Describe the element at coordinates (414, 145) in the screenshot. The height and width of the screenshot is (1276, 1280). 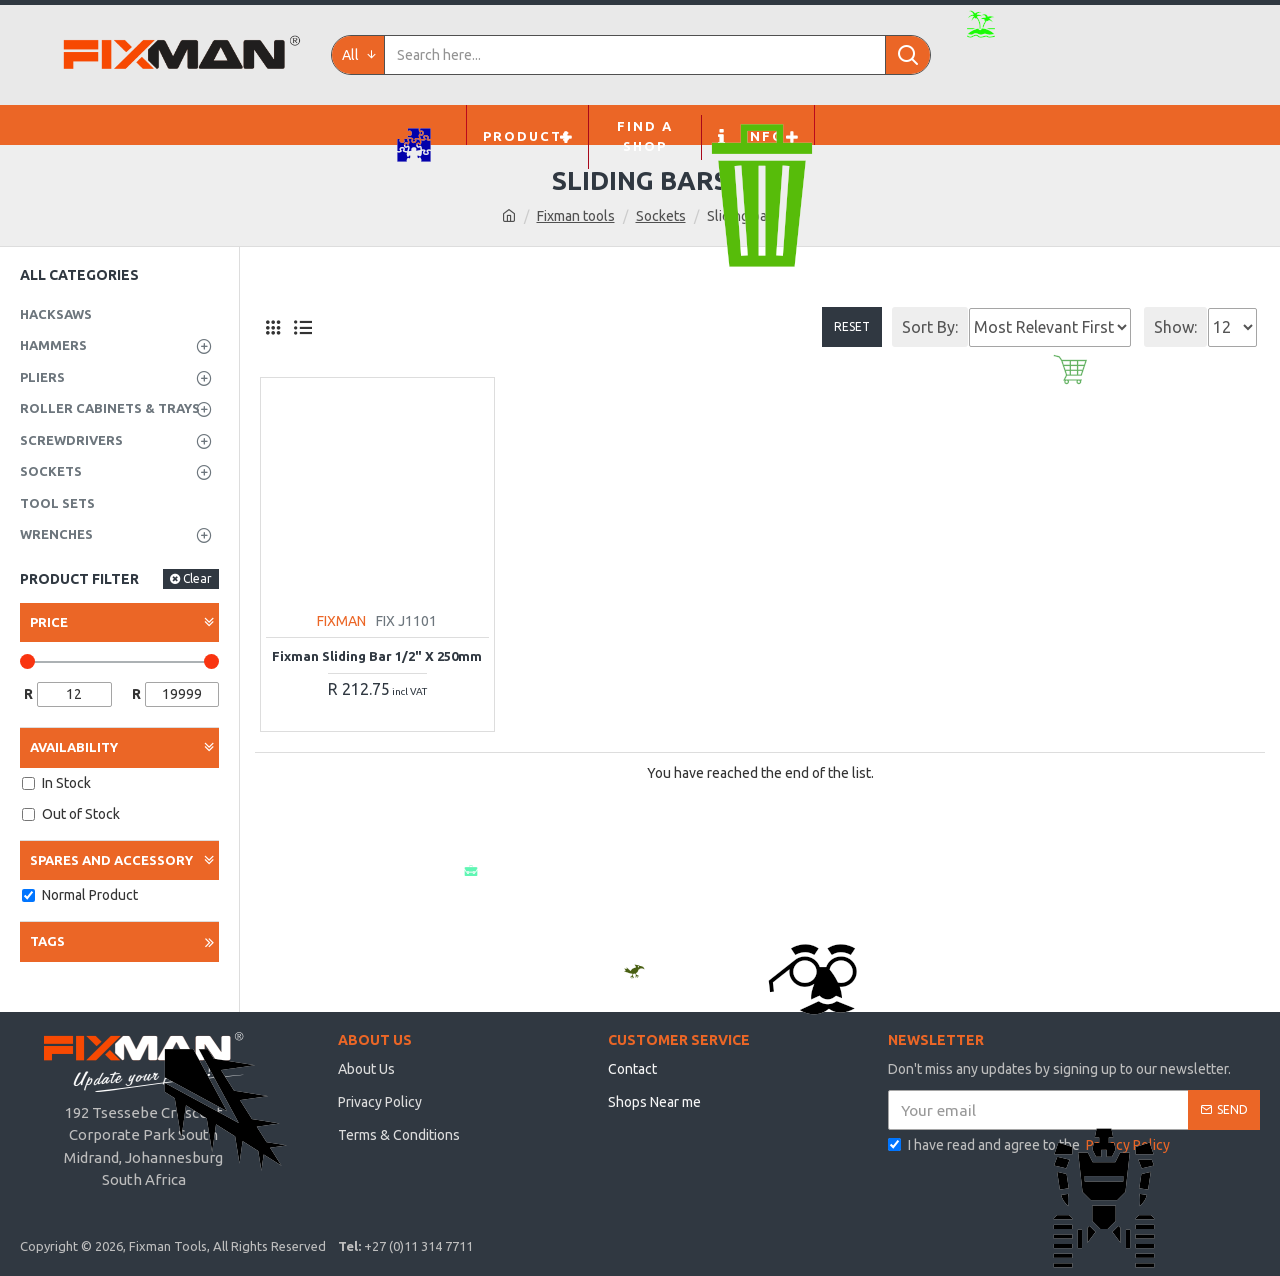
I see `access puzzle or brain training games` at that location.